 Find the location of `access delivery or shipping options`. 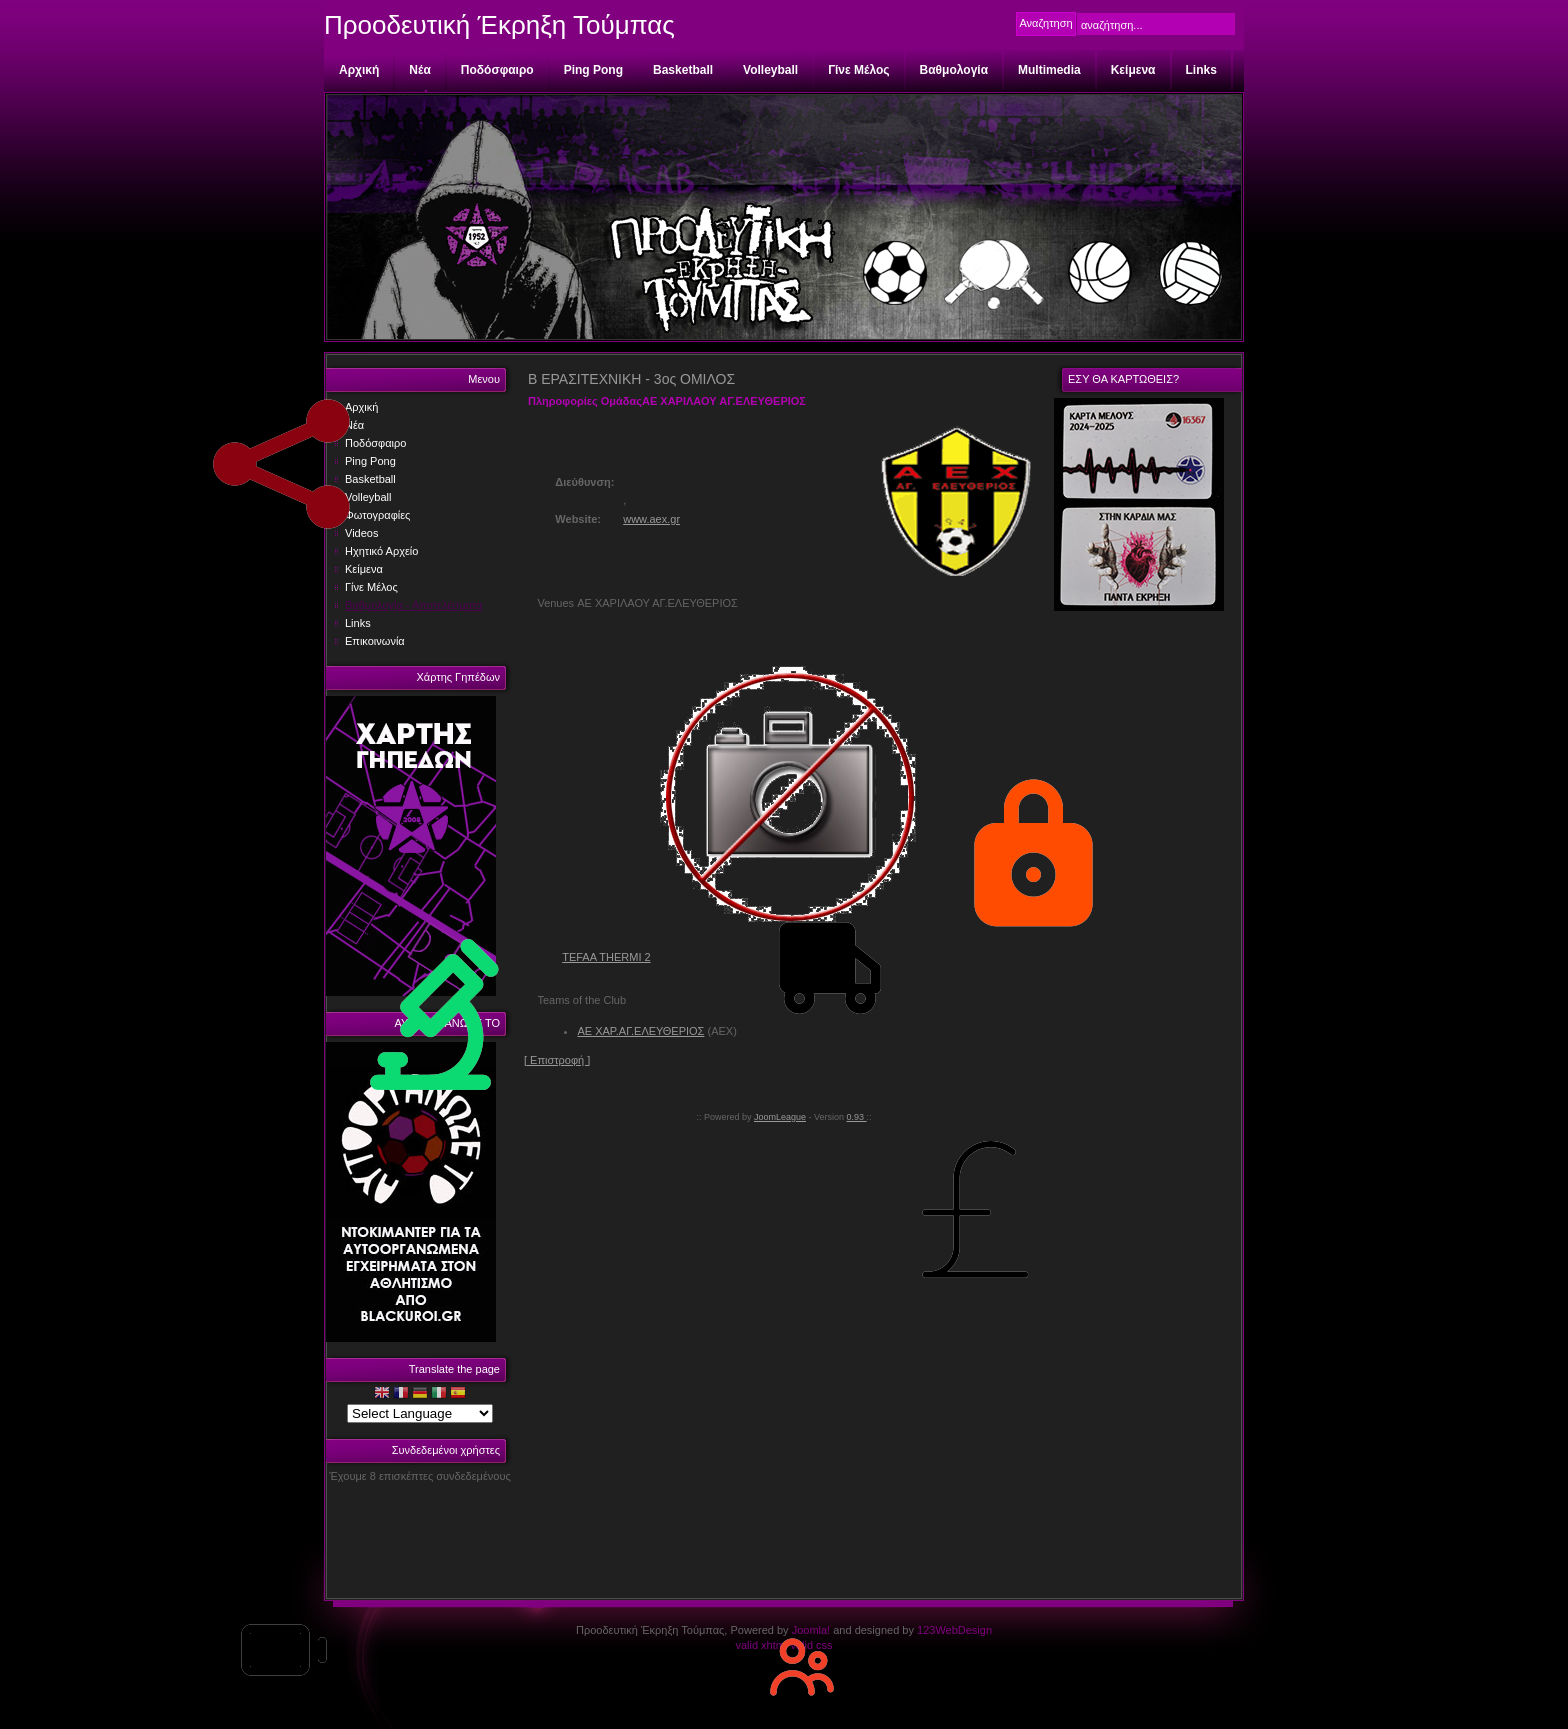

access delivery or shipping options is located at coordinates (830, 968).